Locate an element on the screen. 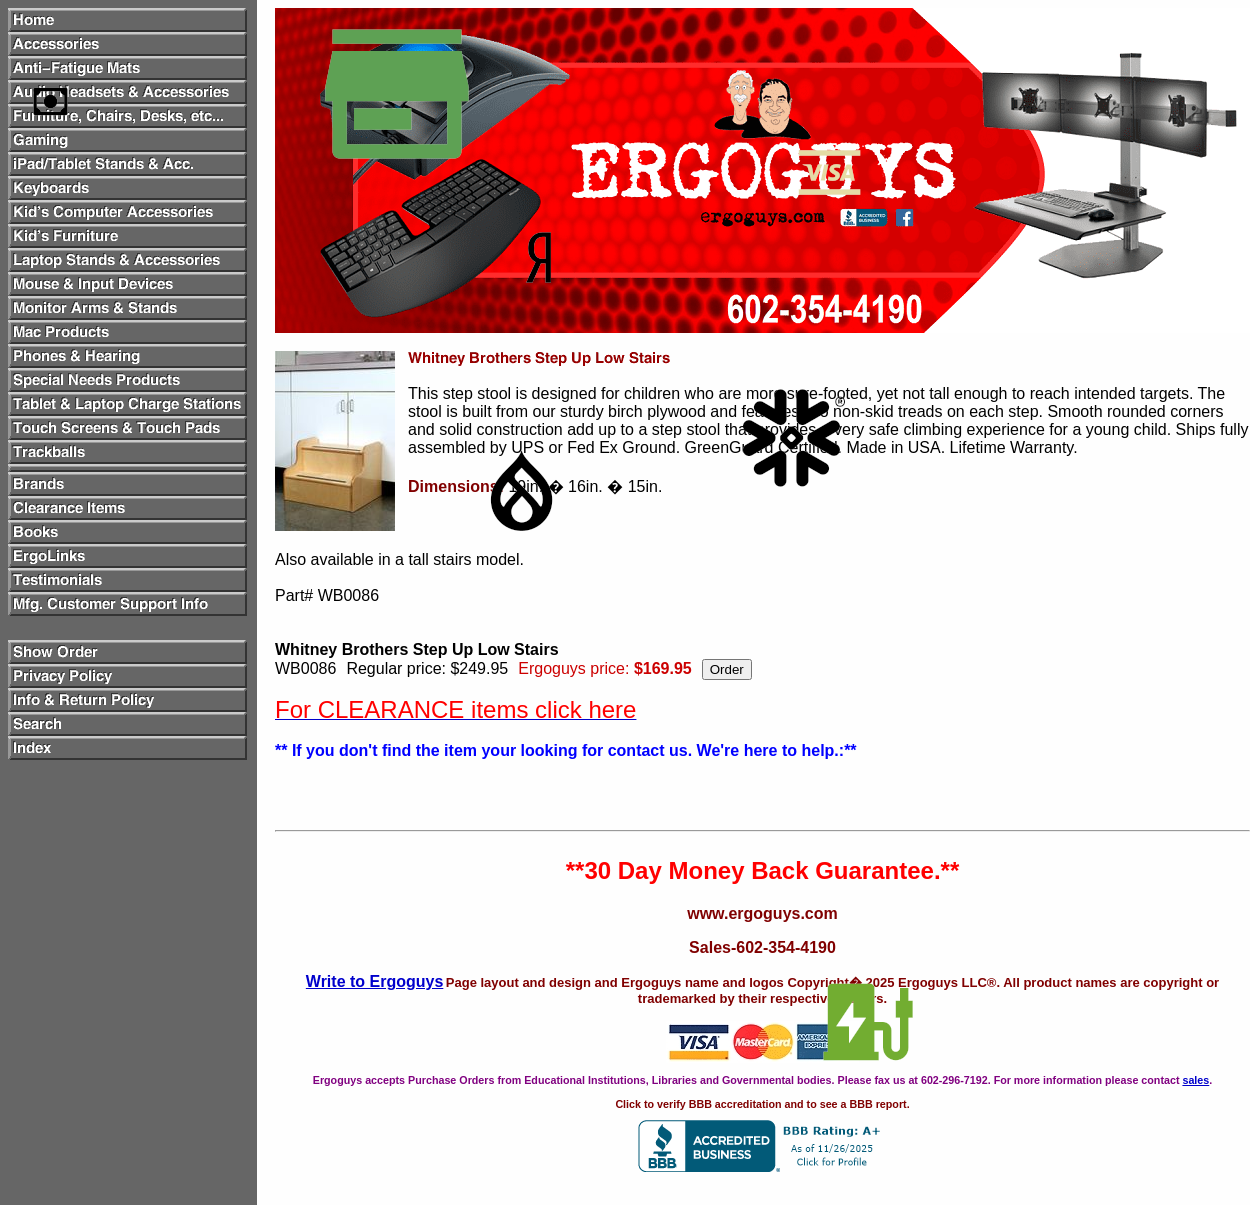 This screenshot has height=1205, width=1250. access the store or shop section is located at coordinates (397, 94).